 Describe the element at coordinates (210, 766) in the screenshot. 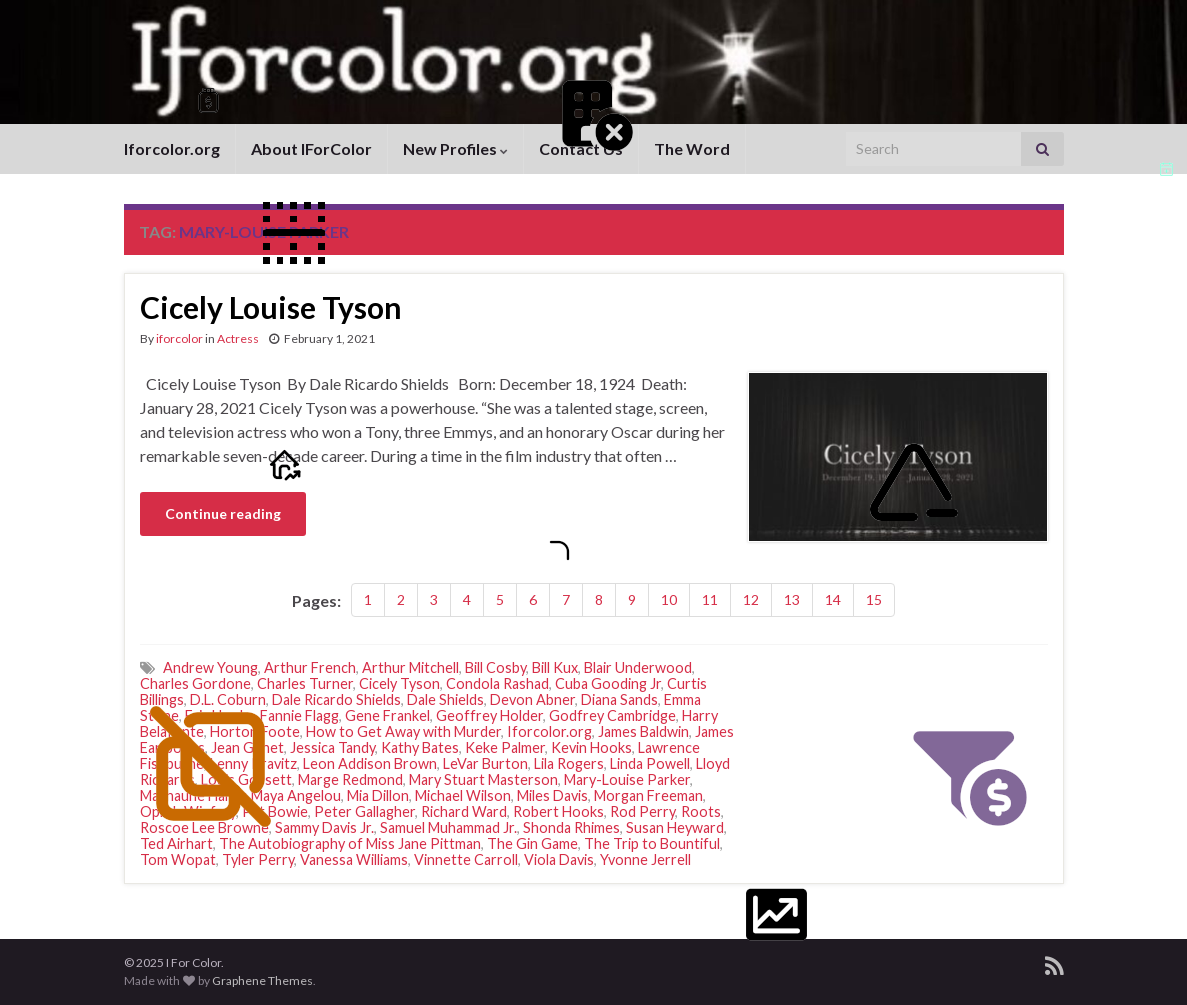

I see `disable layer view` at that location.